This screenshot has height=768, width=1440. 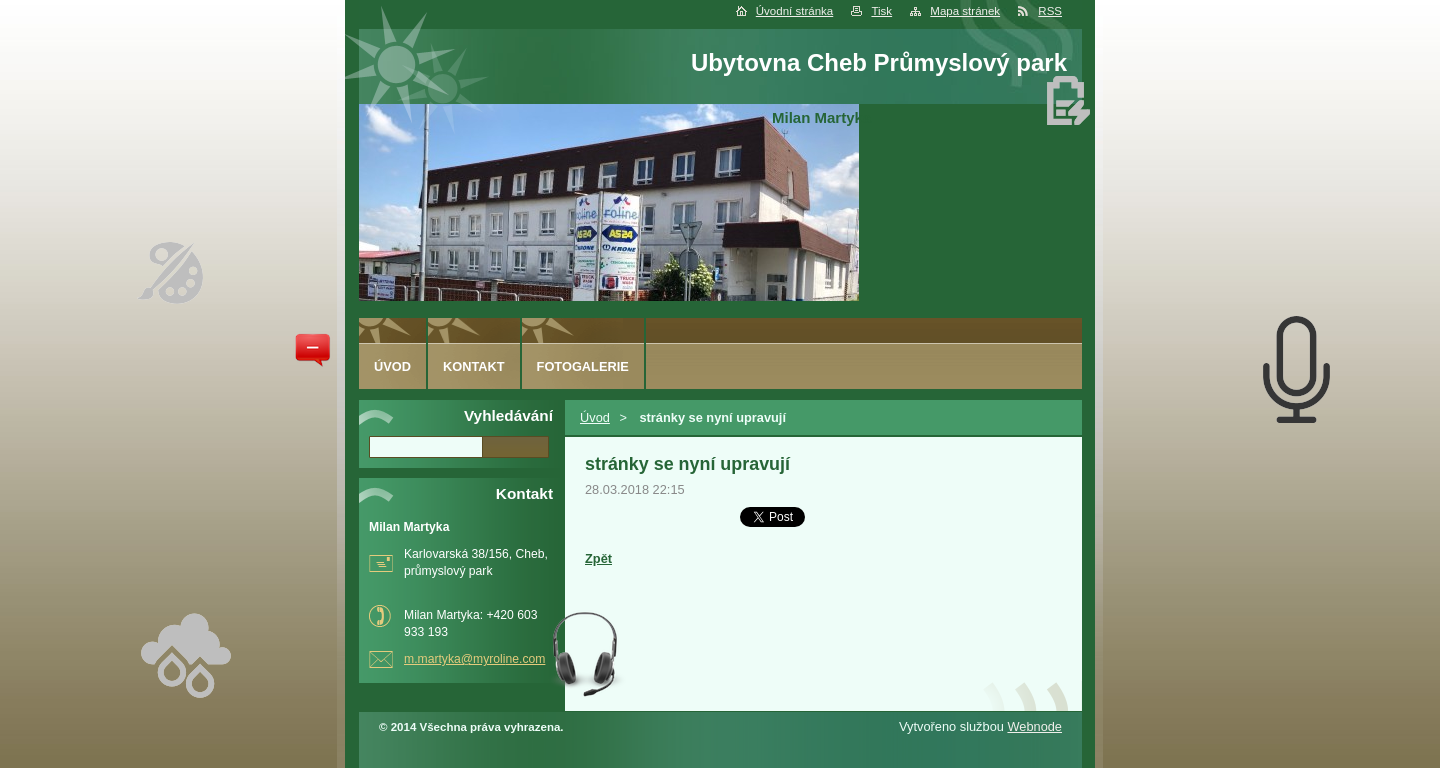 I want to click on access microphone or audio input settings, so click(x=1296, y=369).